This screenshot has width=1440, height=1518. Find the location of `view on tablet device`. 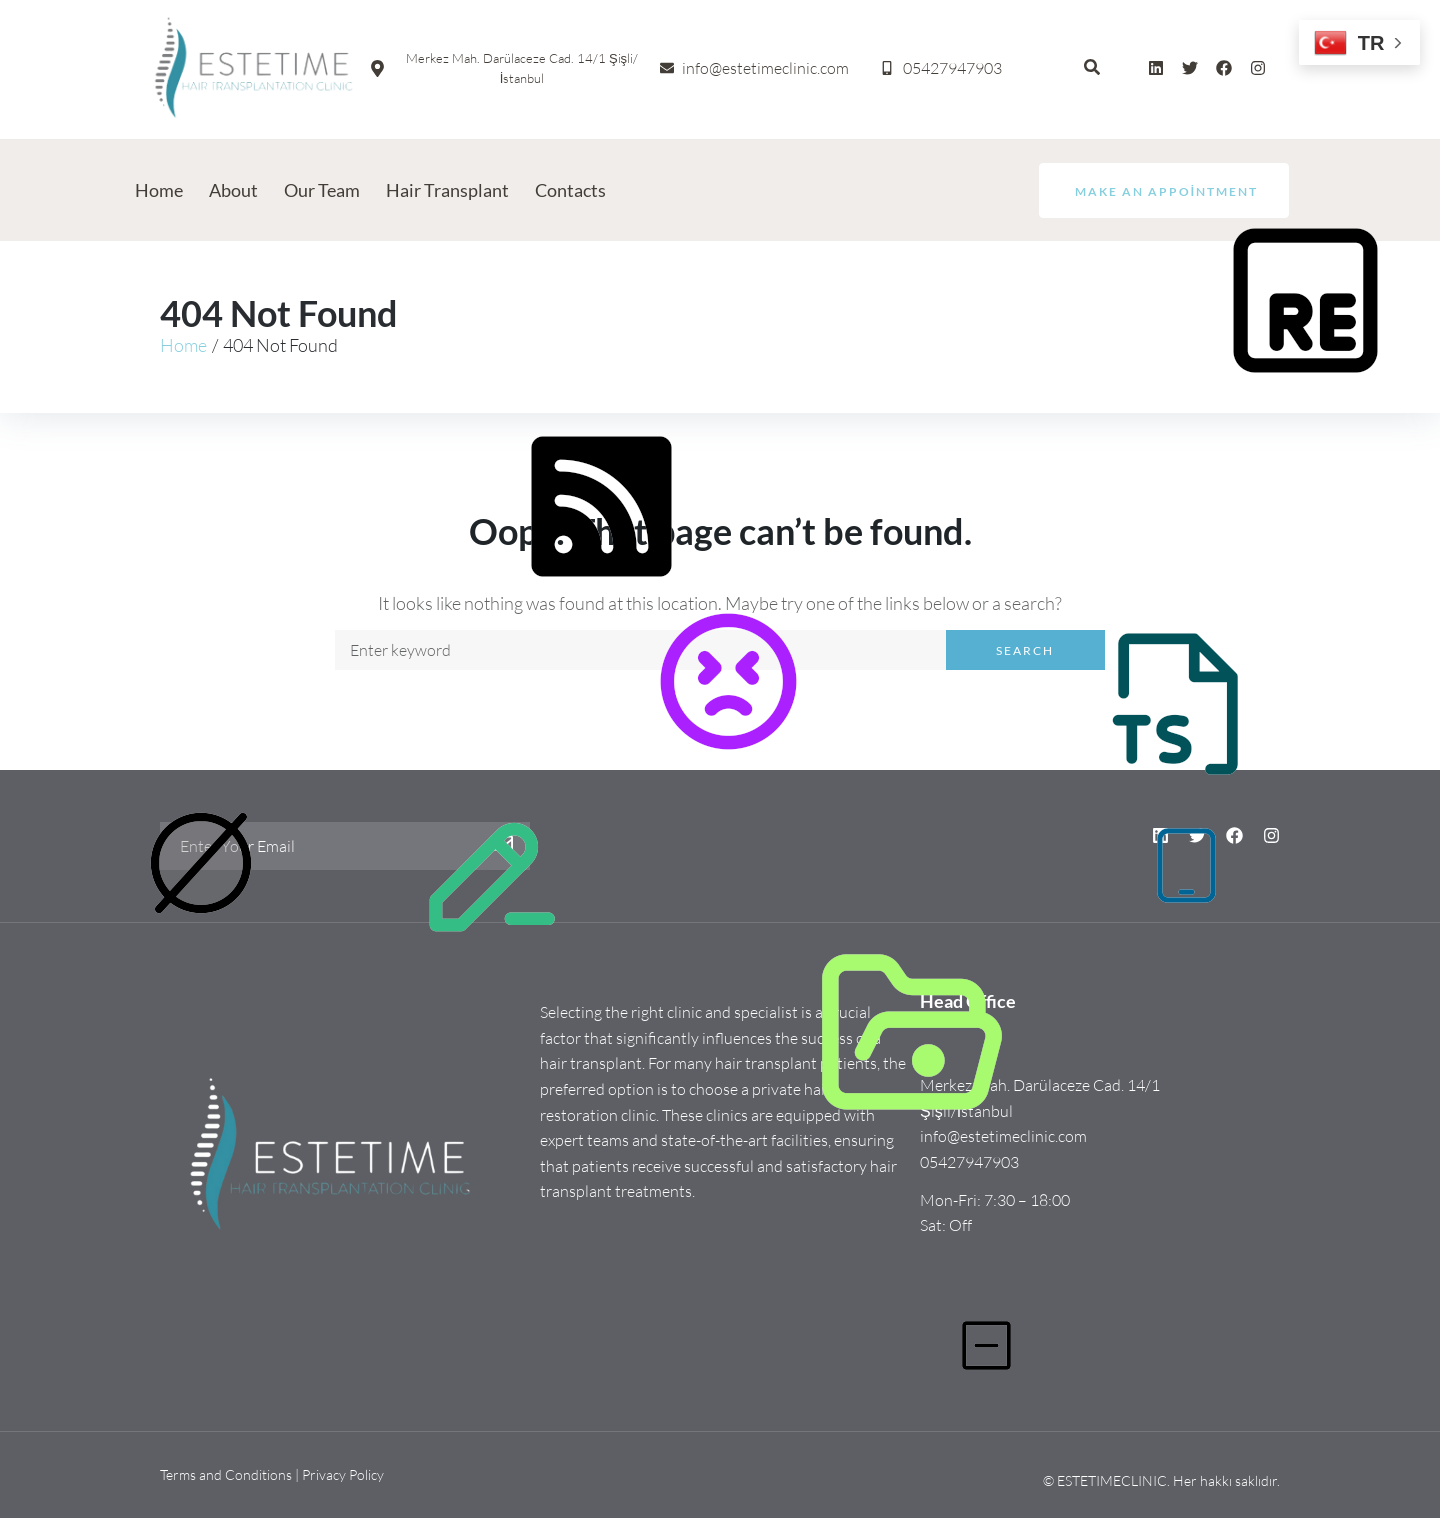

view on tablet device is located at coordinates (1186, 865).